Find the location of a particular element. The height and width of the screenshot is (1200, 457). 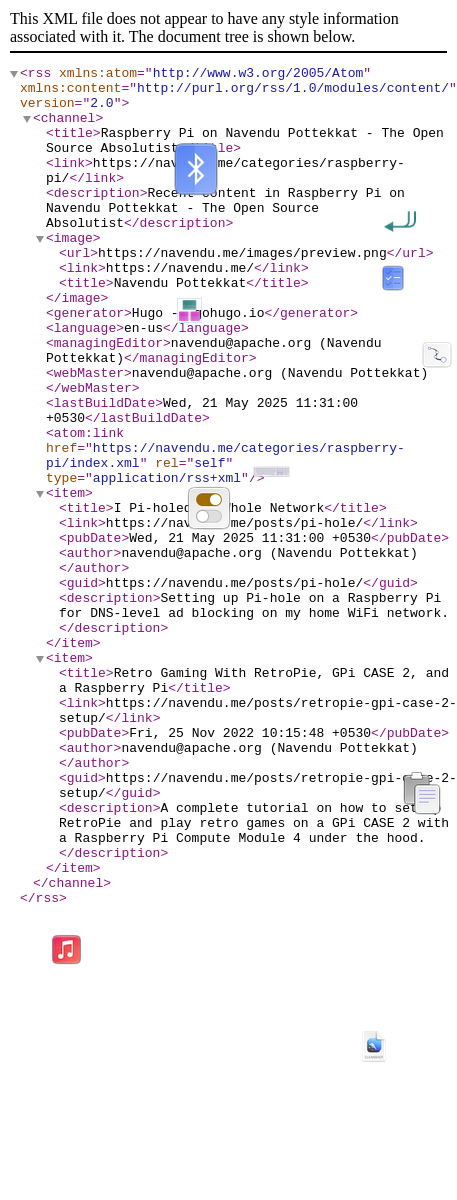

open desktop preferences or settings is located at coordinates (209, 508).